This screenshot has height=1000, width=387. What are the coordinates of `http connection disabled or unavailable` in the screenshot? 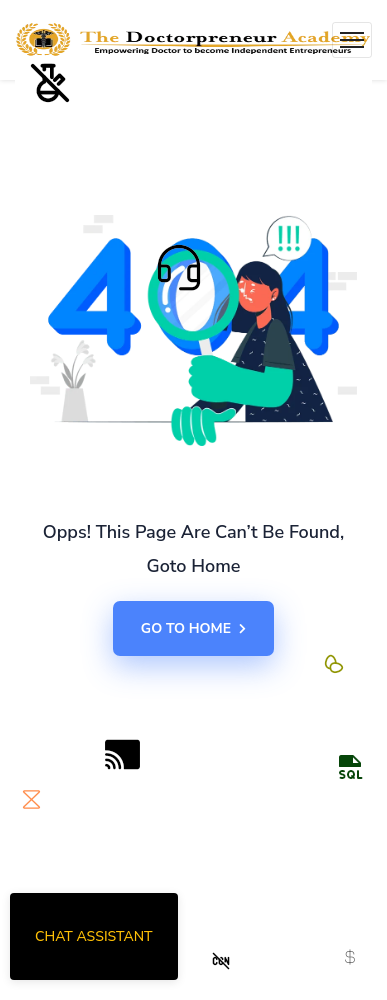 It's located at (221, 961).